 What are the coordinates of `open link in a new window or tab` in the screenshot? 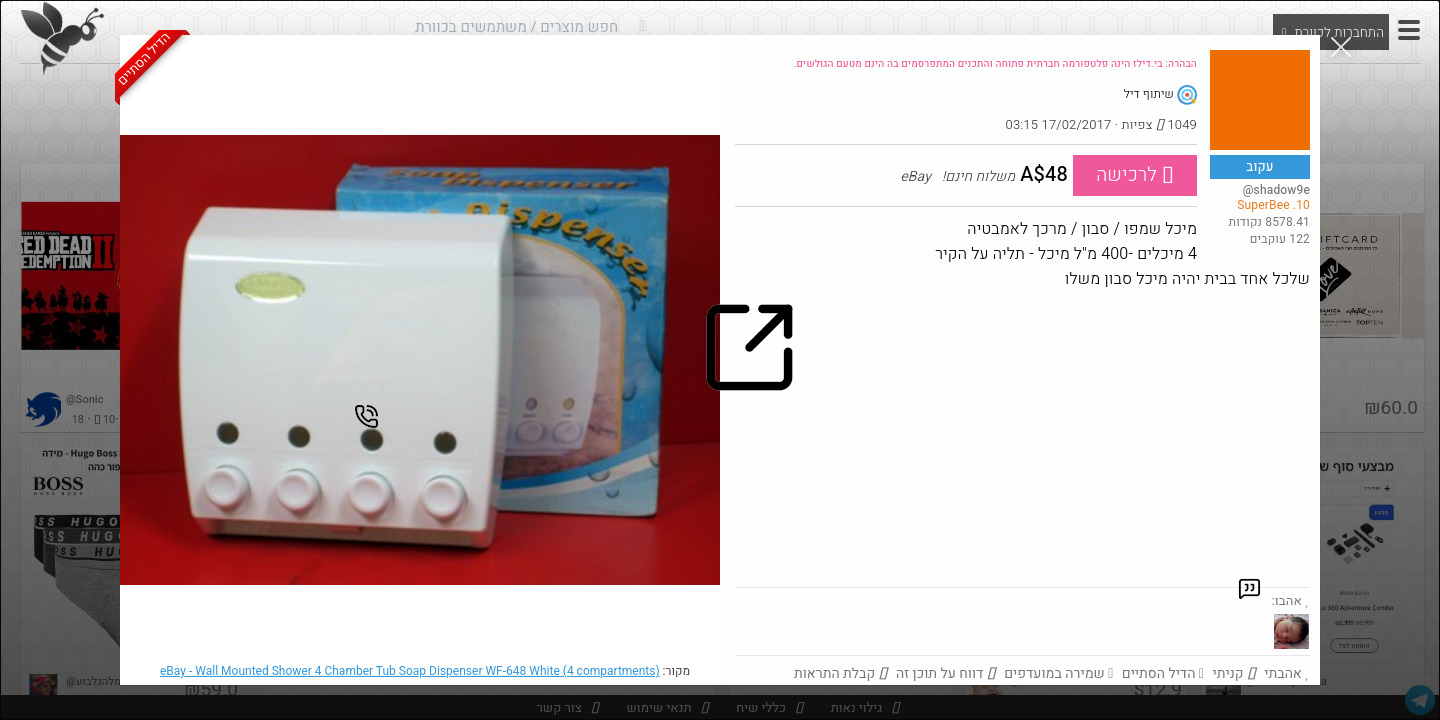 It's located at (749, 347).